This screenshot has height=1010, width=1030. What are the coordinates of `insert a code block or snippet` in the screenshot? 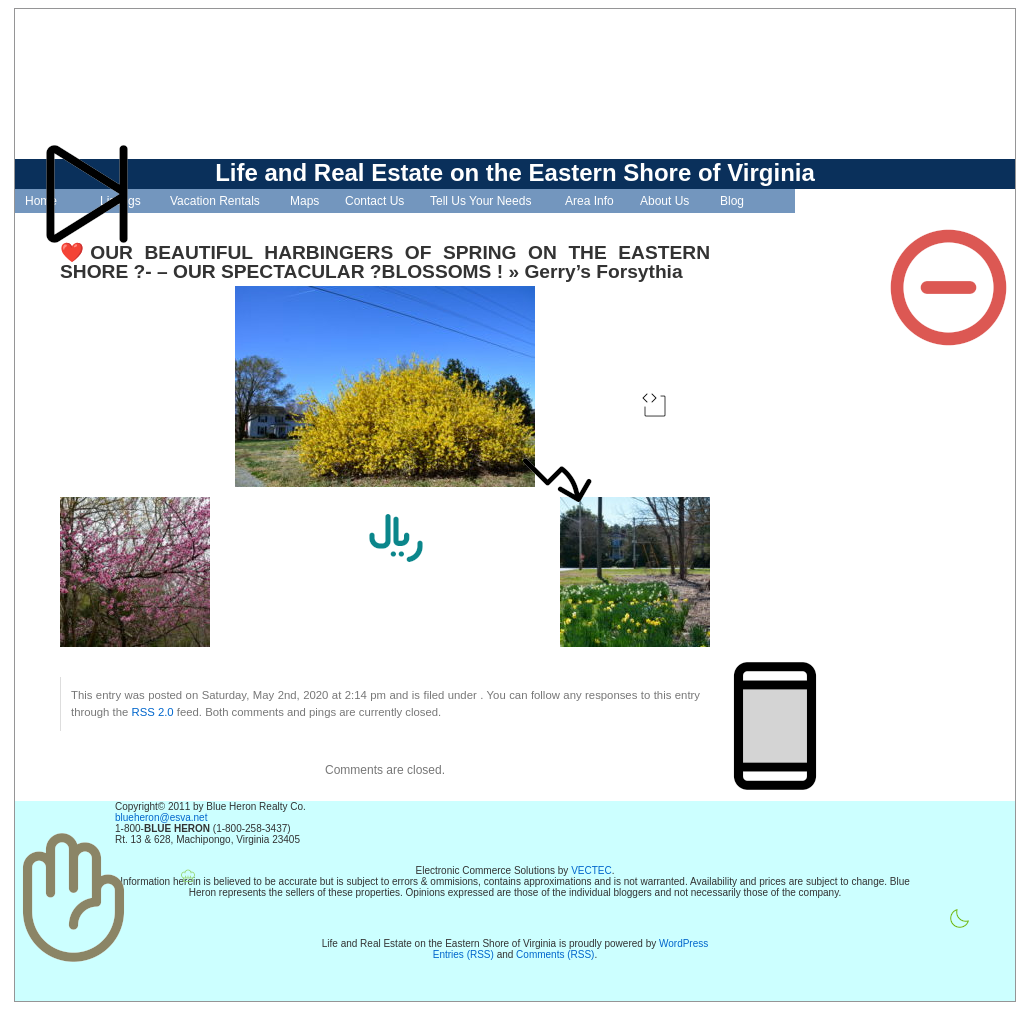 It's located at (655, 406).